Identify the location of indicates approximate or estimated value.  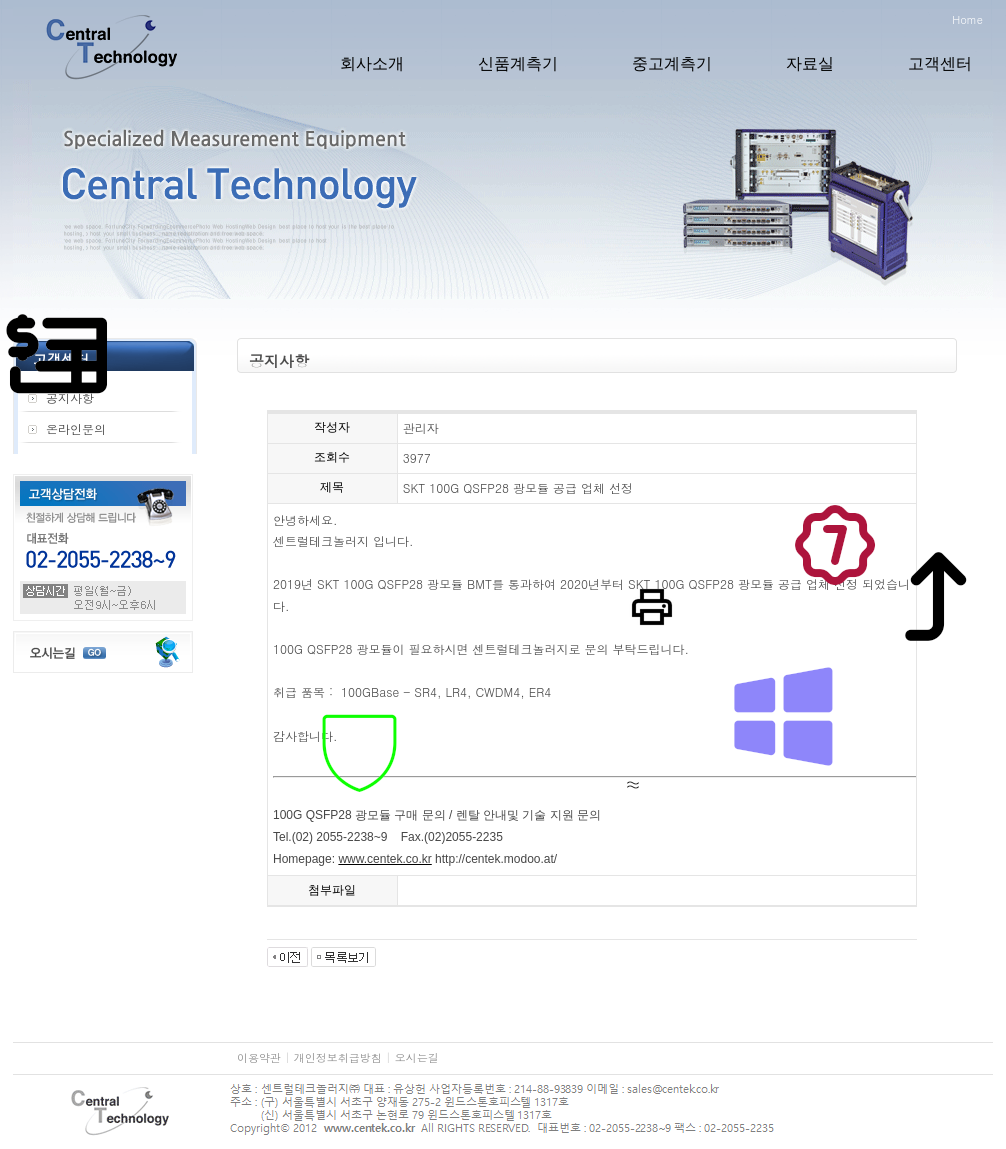
(633, 785).